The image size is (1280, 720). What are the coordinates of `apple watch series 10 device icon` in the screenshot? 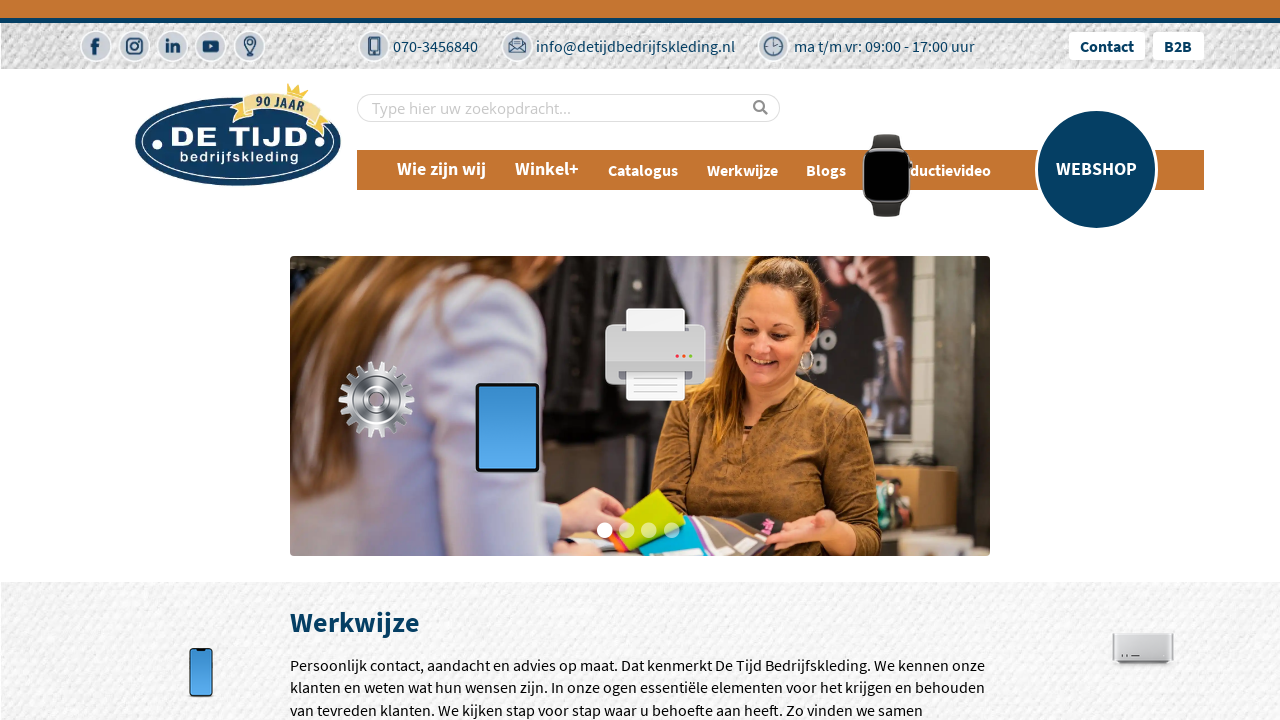 It's located at (886, 175).